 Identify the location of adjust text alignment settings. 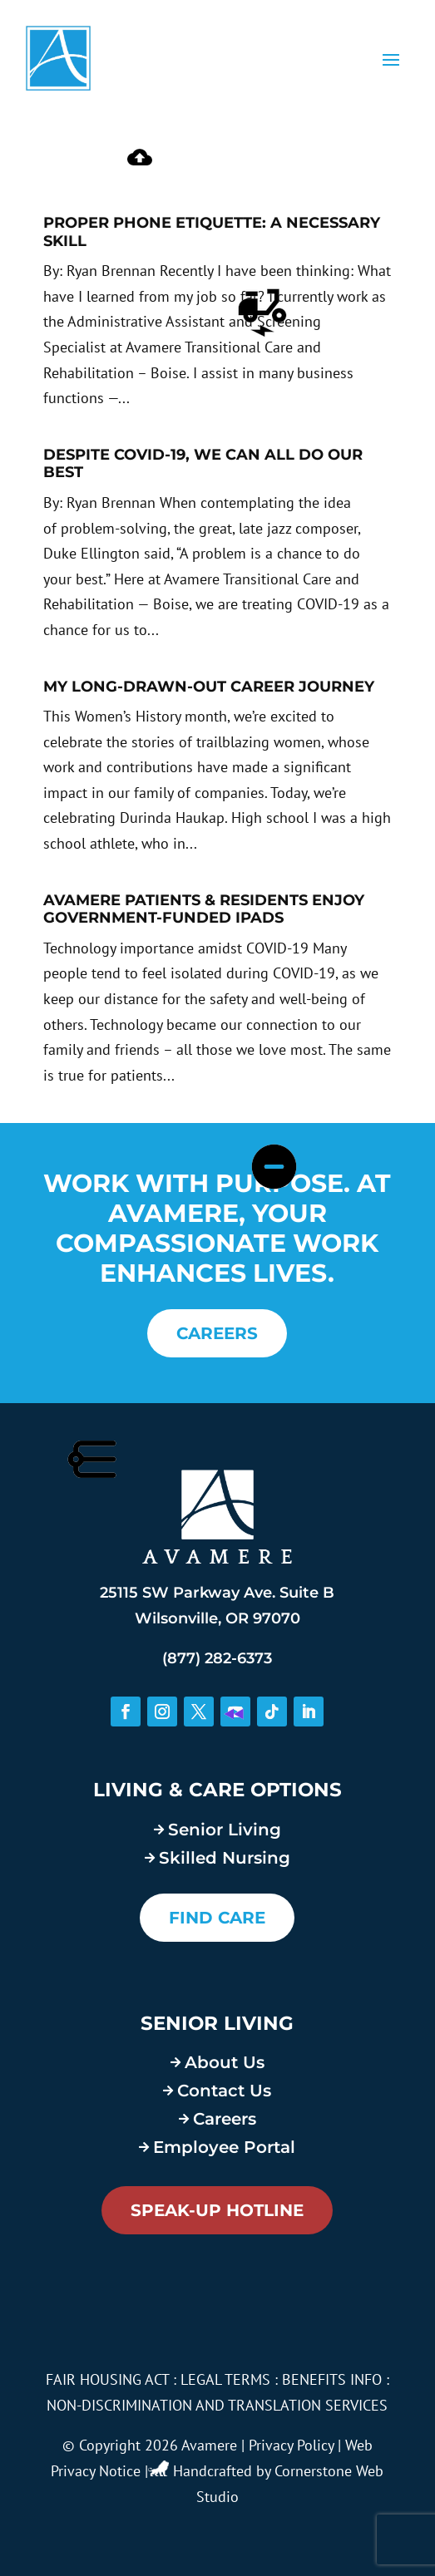
(91, 1459).